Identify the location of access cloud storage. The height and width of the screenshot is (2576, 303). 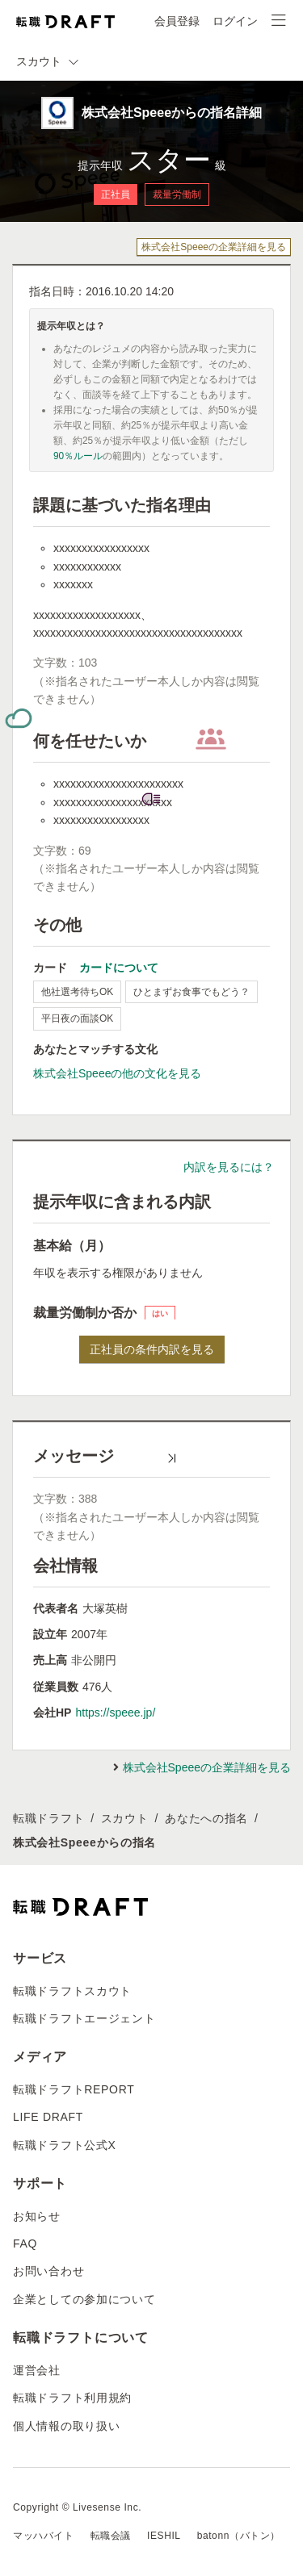
(19, 718).